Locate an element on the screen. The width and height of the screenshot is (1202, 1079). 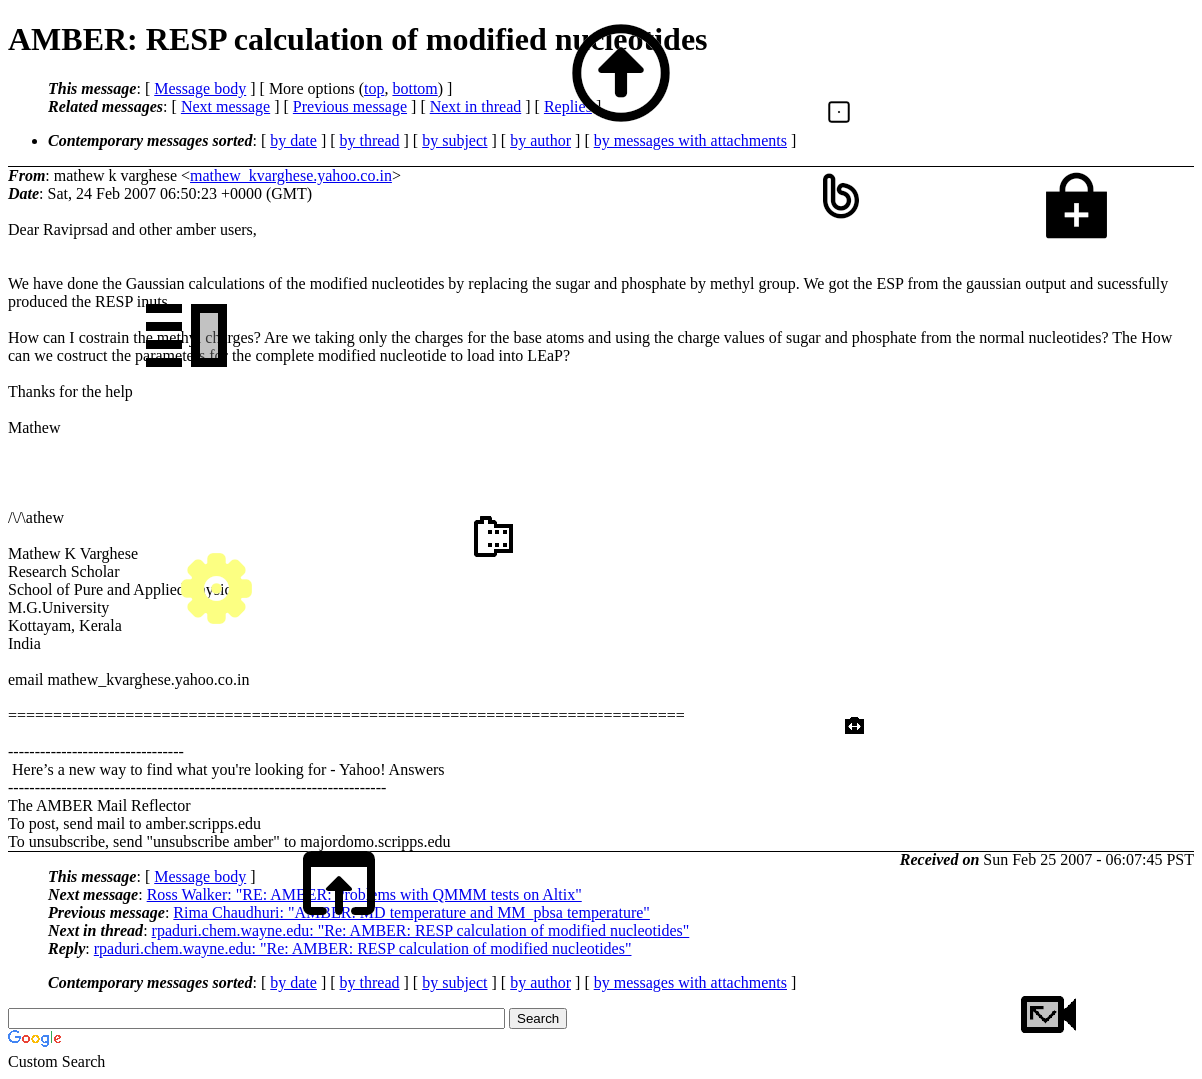
view photos from camera roll is located at coordinates (493, 537).